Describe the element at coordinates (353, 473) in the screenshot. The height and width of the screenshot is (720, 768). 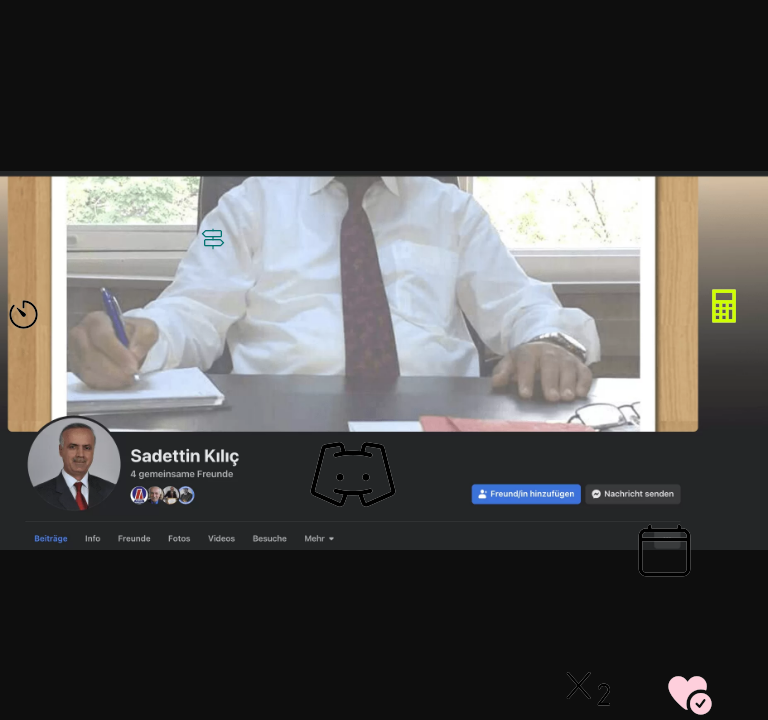
I see `open Discord` at that location.